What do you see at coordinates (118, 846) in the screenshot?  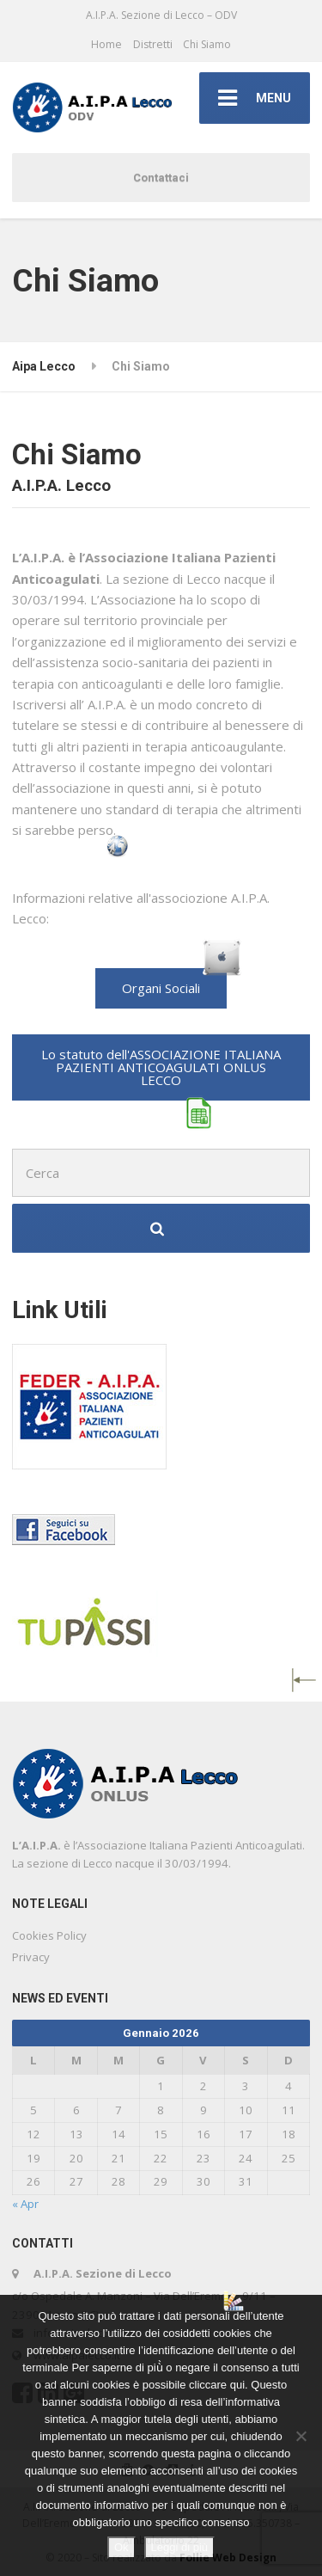 I see `open web browser` at bounding box center [118, 846].